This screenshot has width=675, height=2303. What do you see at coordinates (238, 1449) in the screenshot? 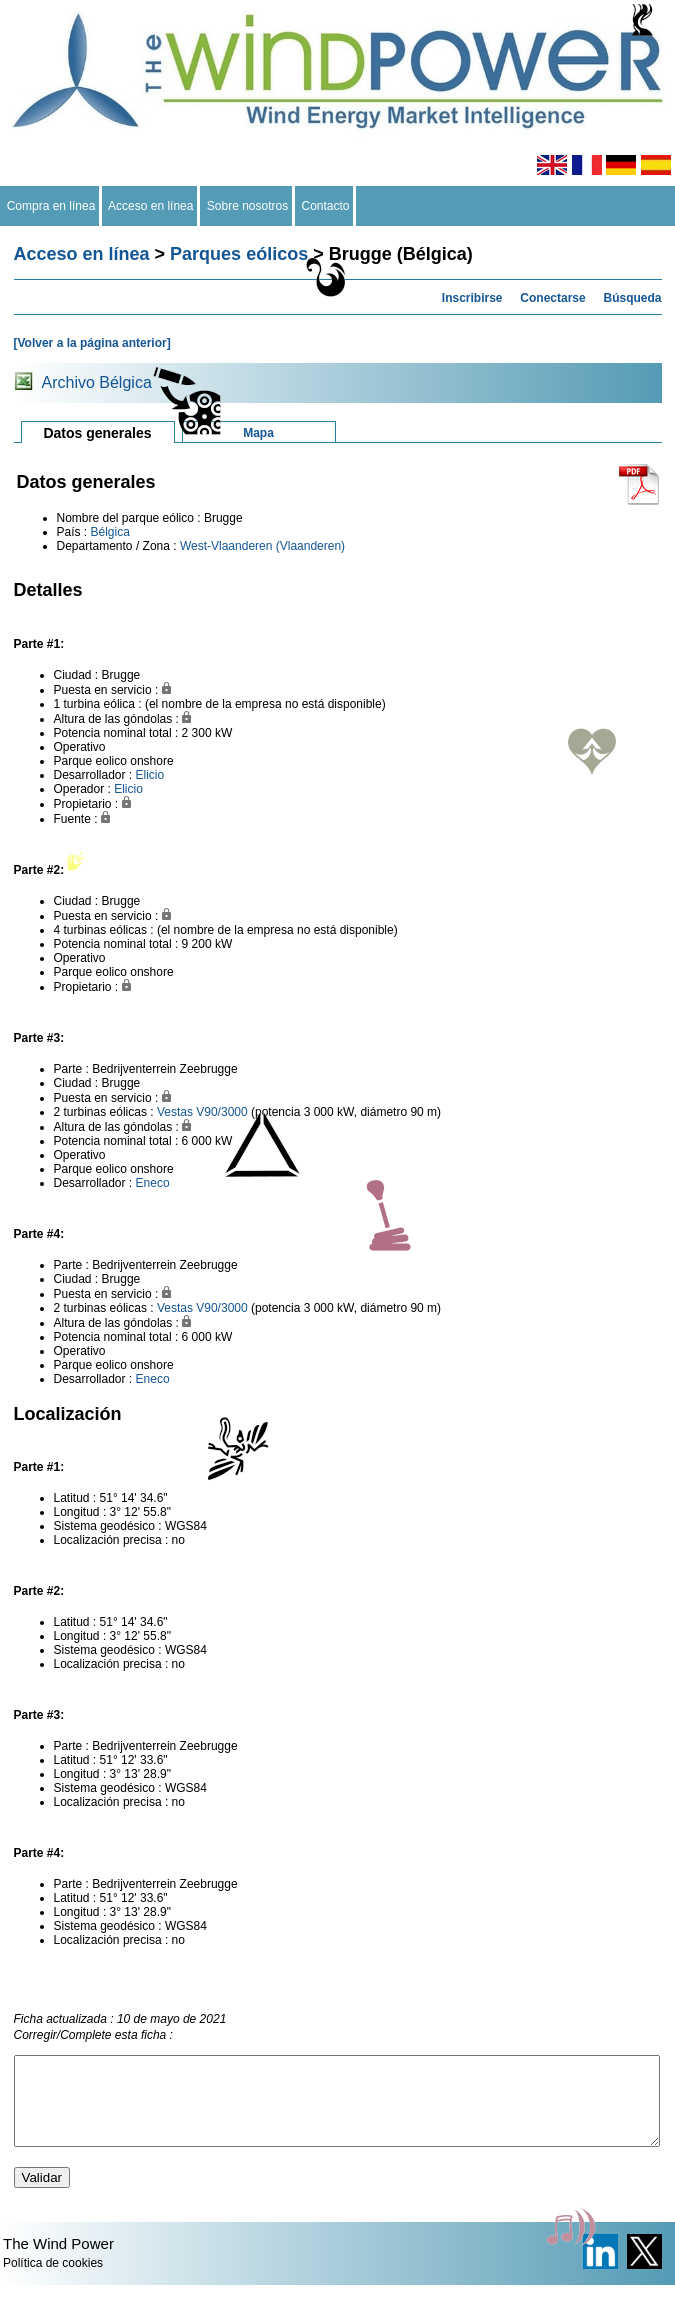
I see `view fossil collection in museum or archaeology game` at bounding box center [238, 1449].